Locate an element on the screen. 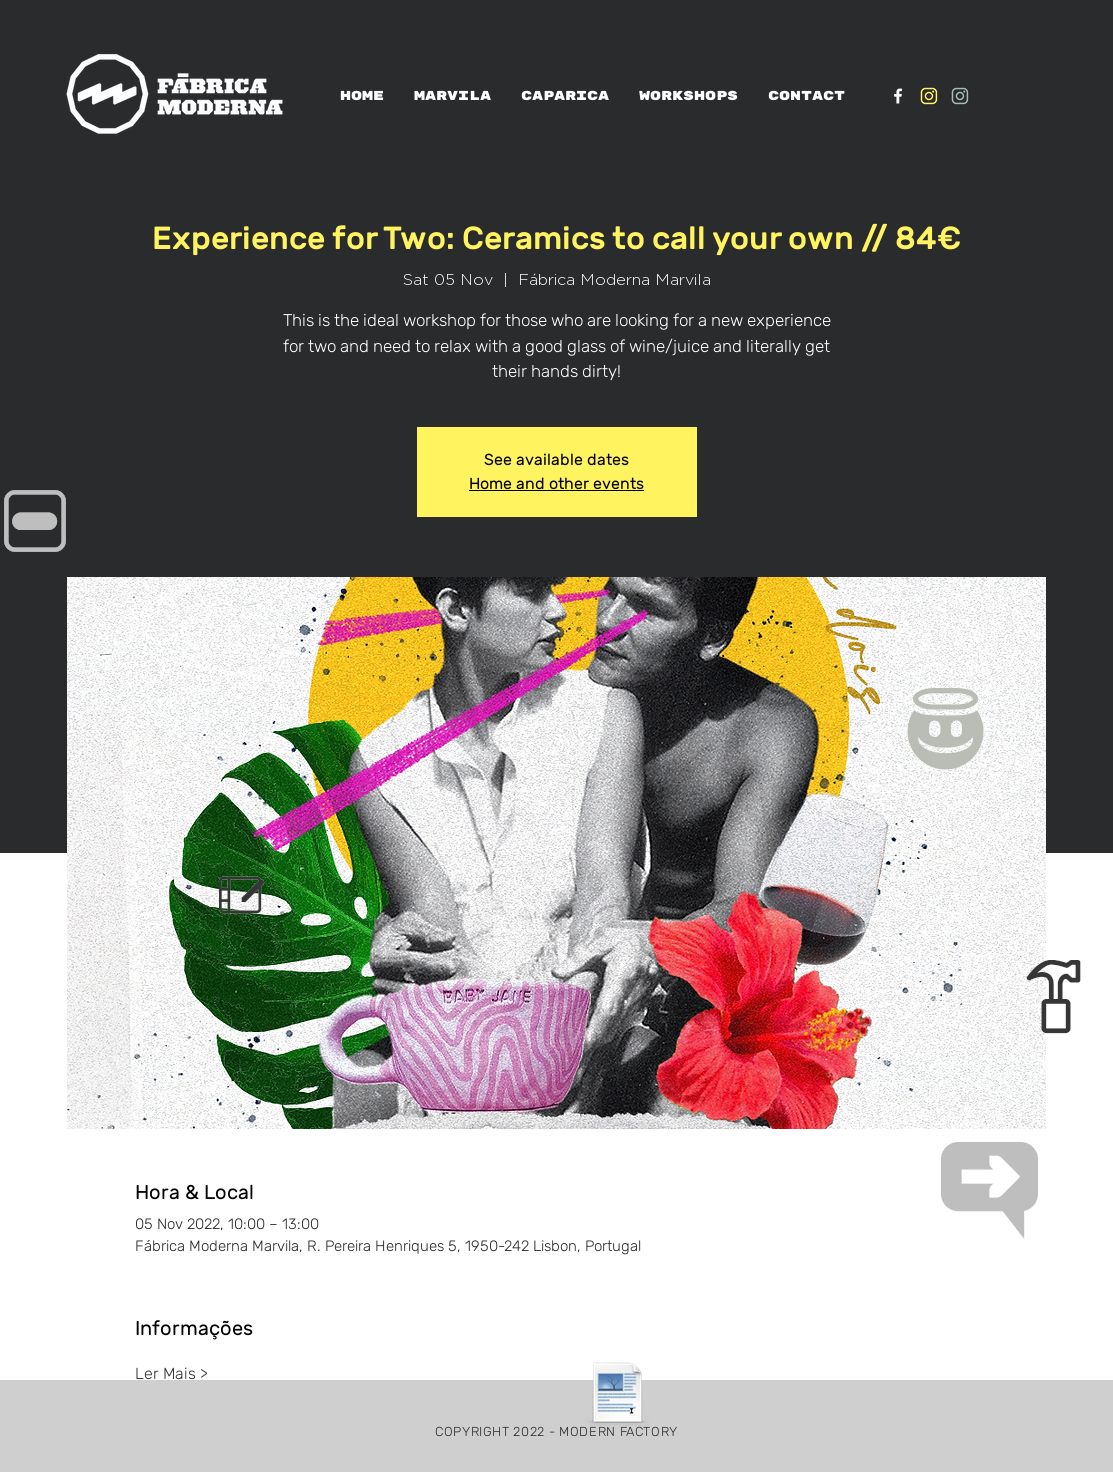 The height and width of the screenshot is (1472, 1113). user is currently away or idle is located at coordinates (989, 1190).